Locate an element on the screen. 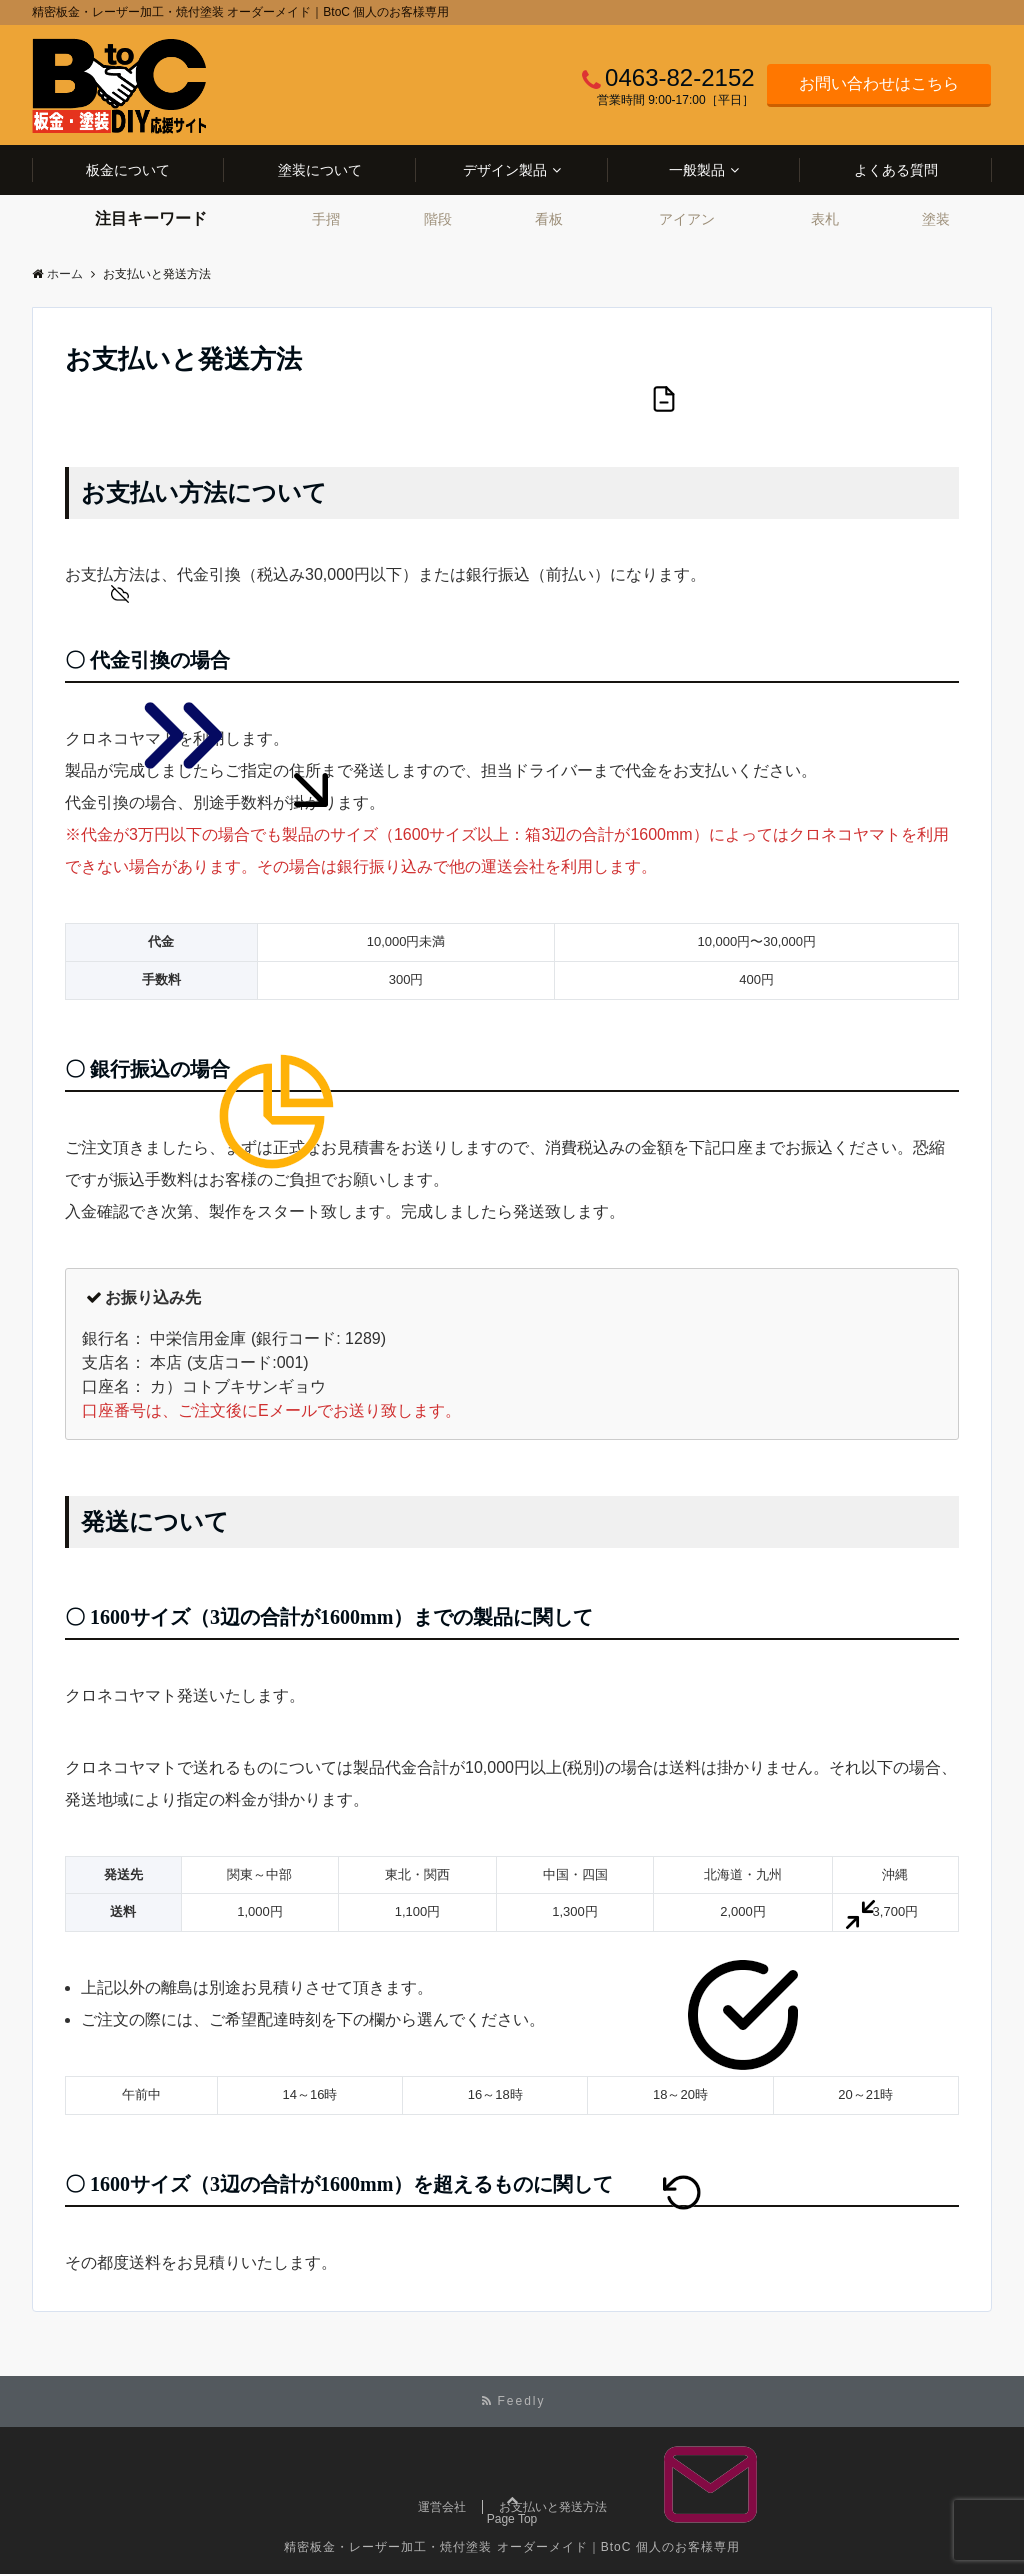 Image resolution: width=1024 pixels, height=2574 pixels. minimize or collapse the current window is located at coordinates (860, 1914).